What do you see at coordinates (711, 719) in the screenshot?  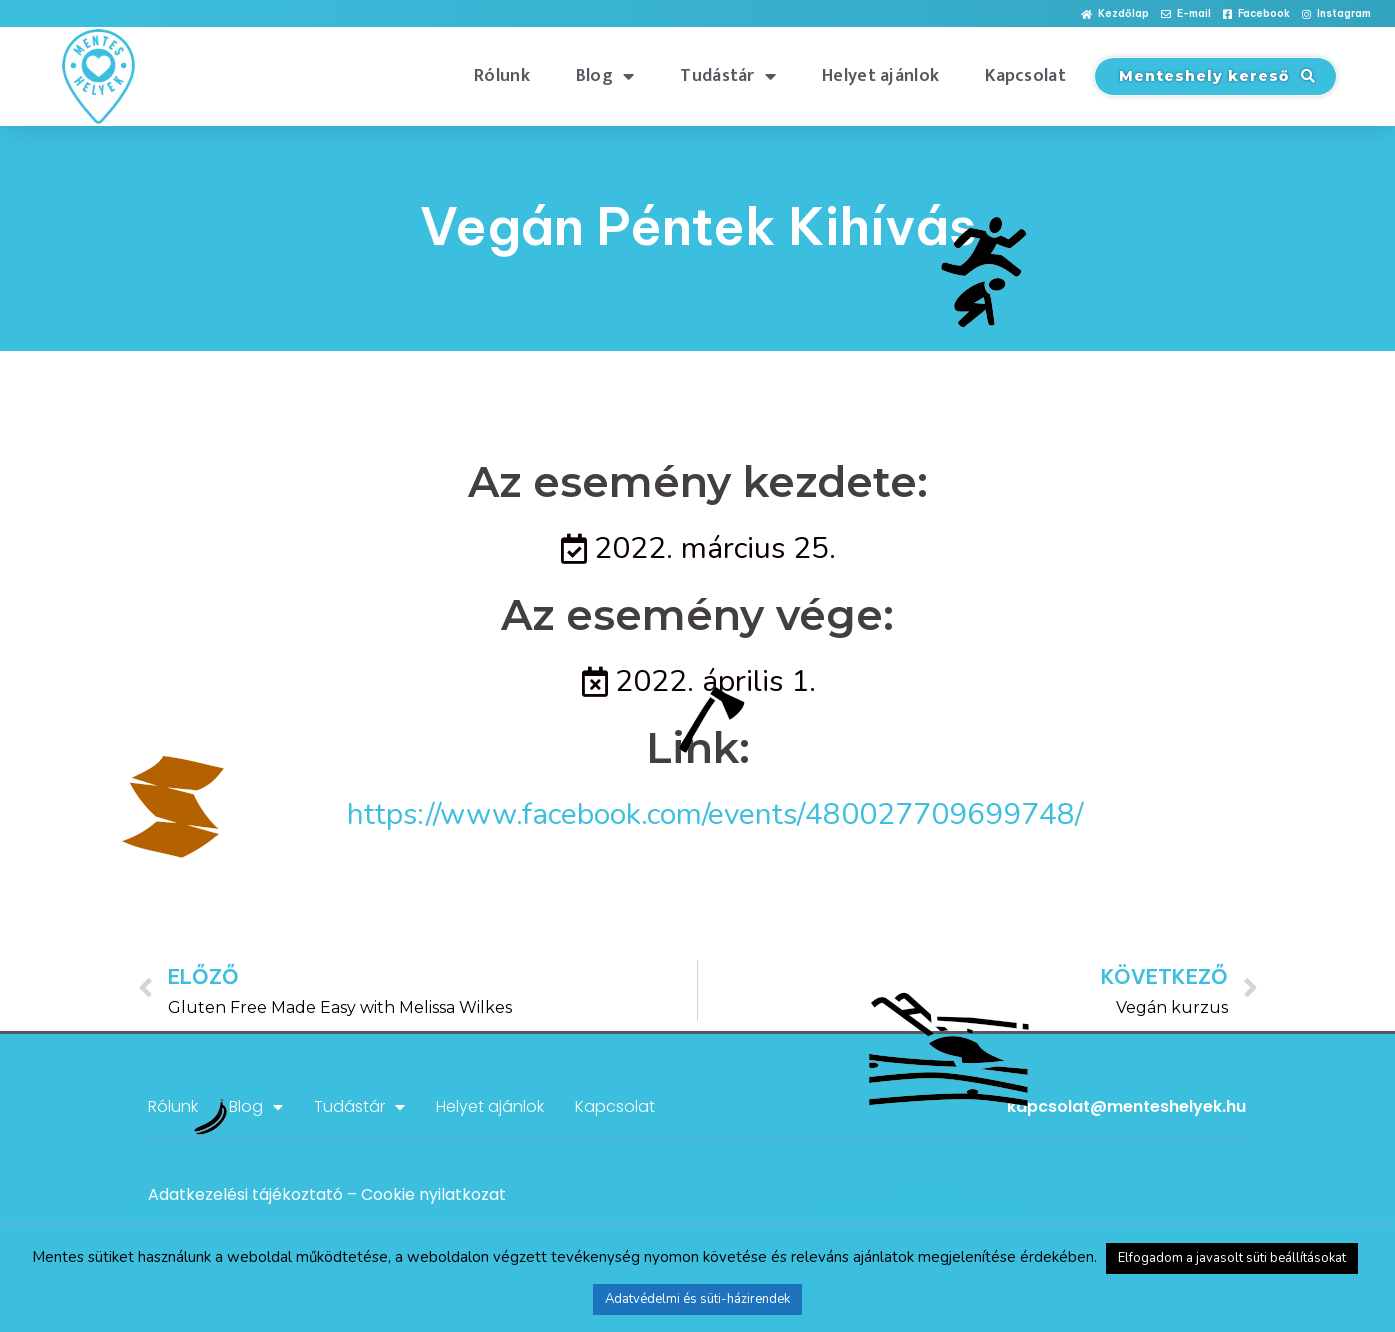 I see `equip hatchet tool or weapon` at bounding box center [711, 719].